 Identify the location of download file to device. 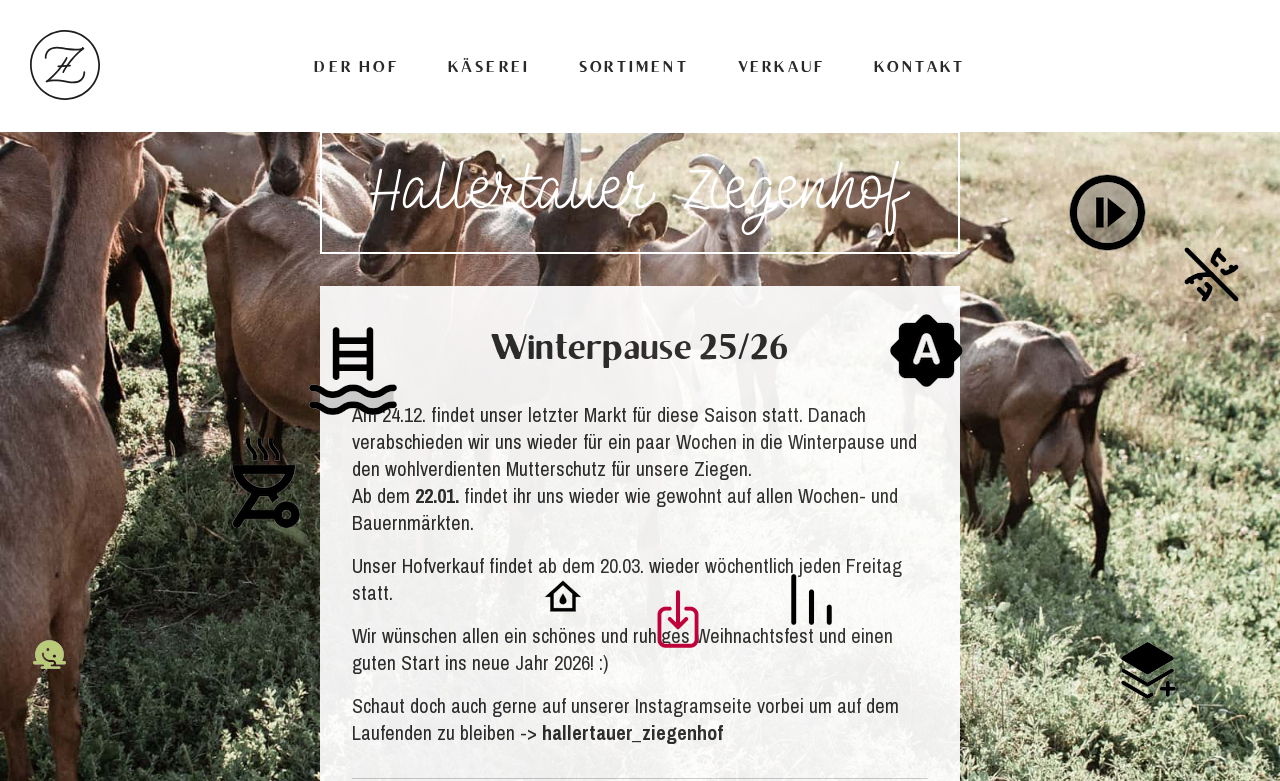
(678, 619).